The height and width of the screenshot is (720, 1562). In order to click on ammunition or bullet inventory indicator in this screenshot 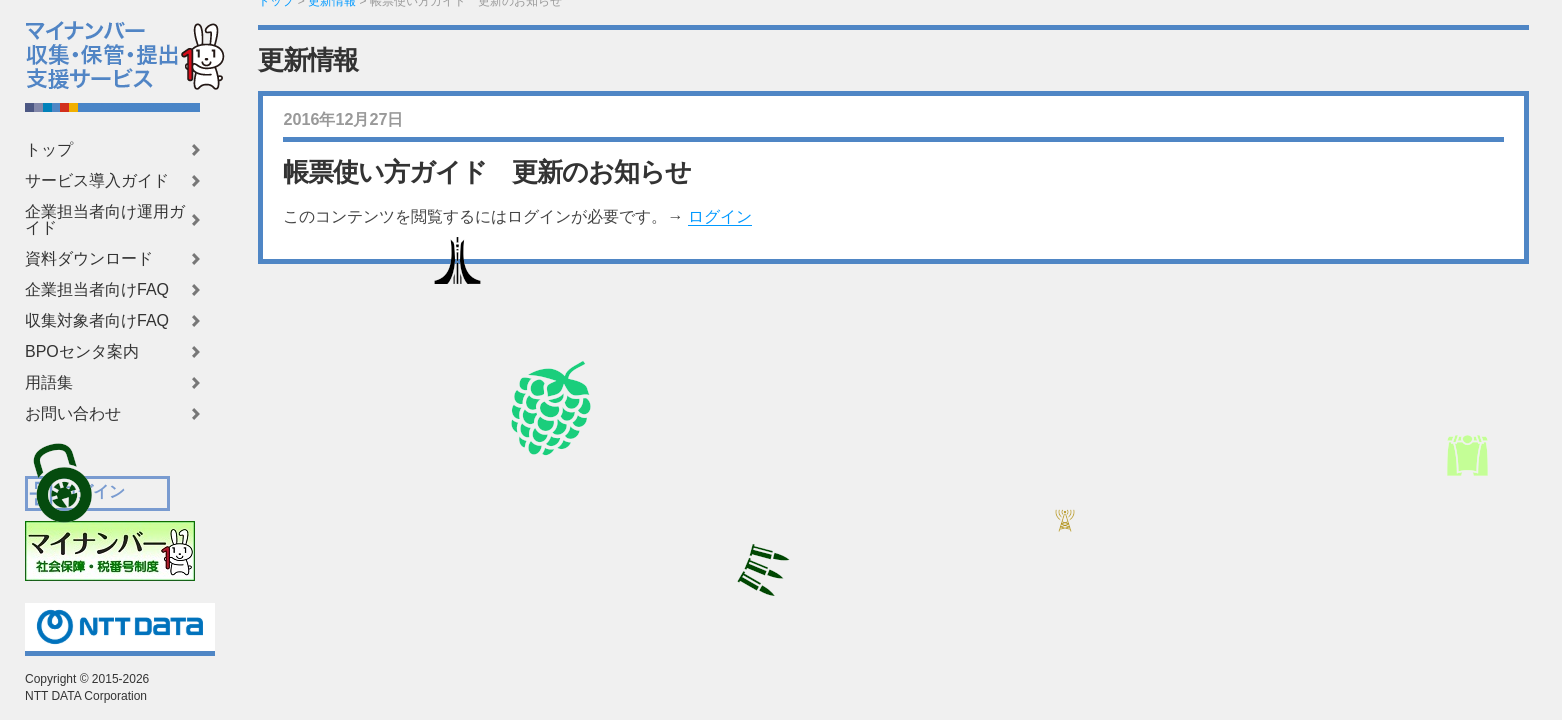, I will do `click(763, 570)`.